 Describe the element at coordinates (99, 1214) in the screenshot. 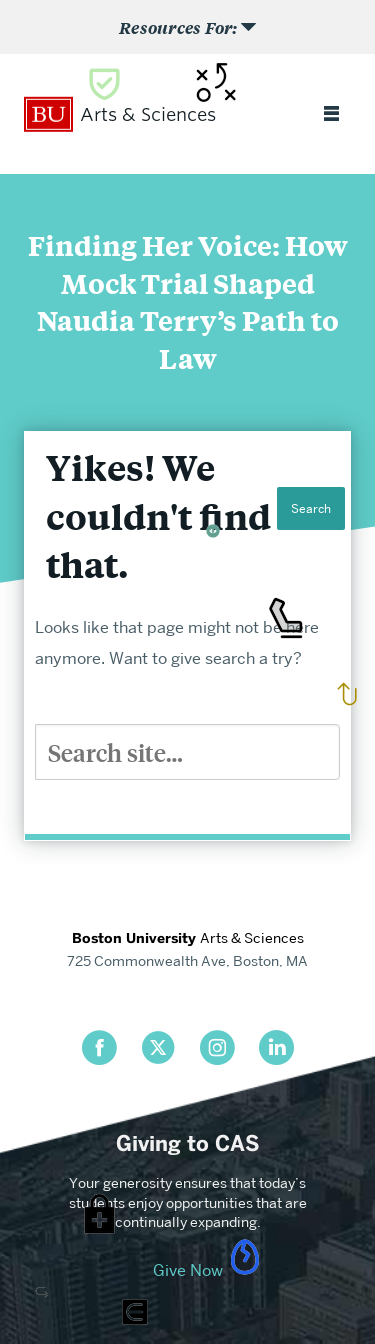

I see `indicates enhanced or additional security protection` at that location.